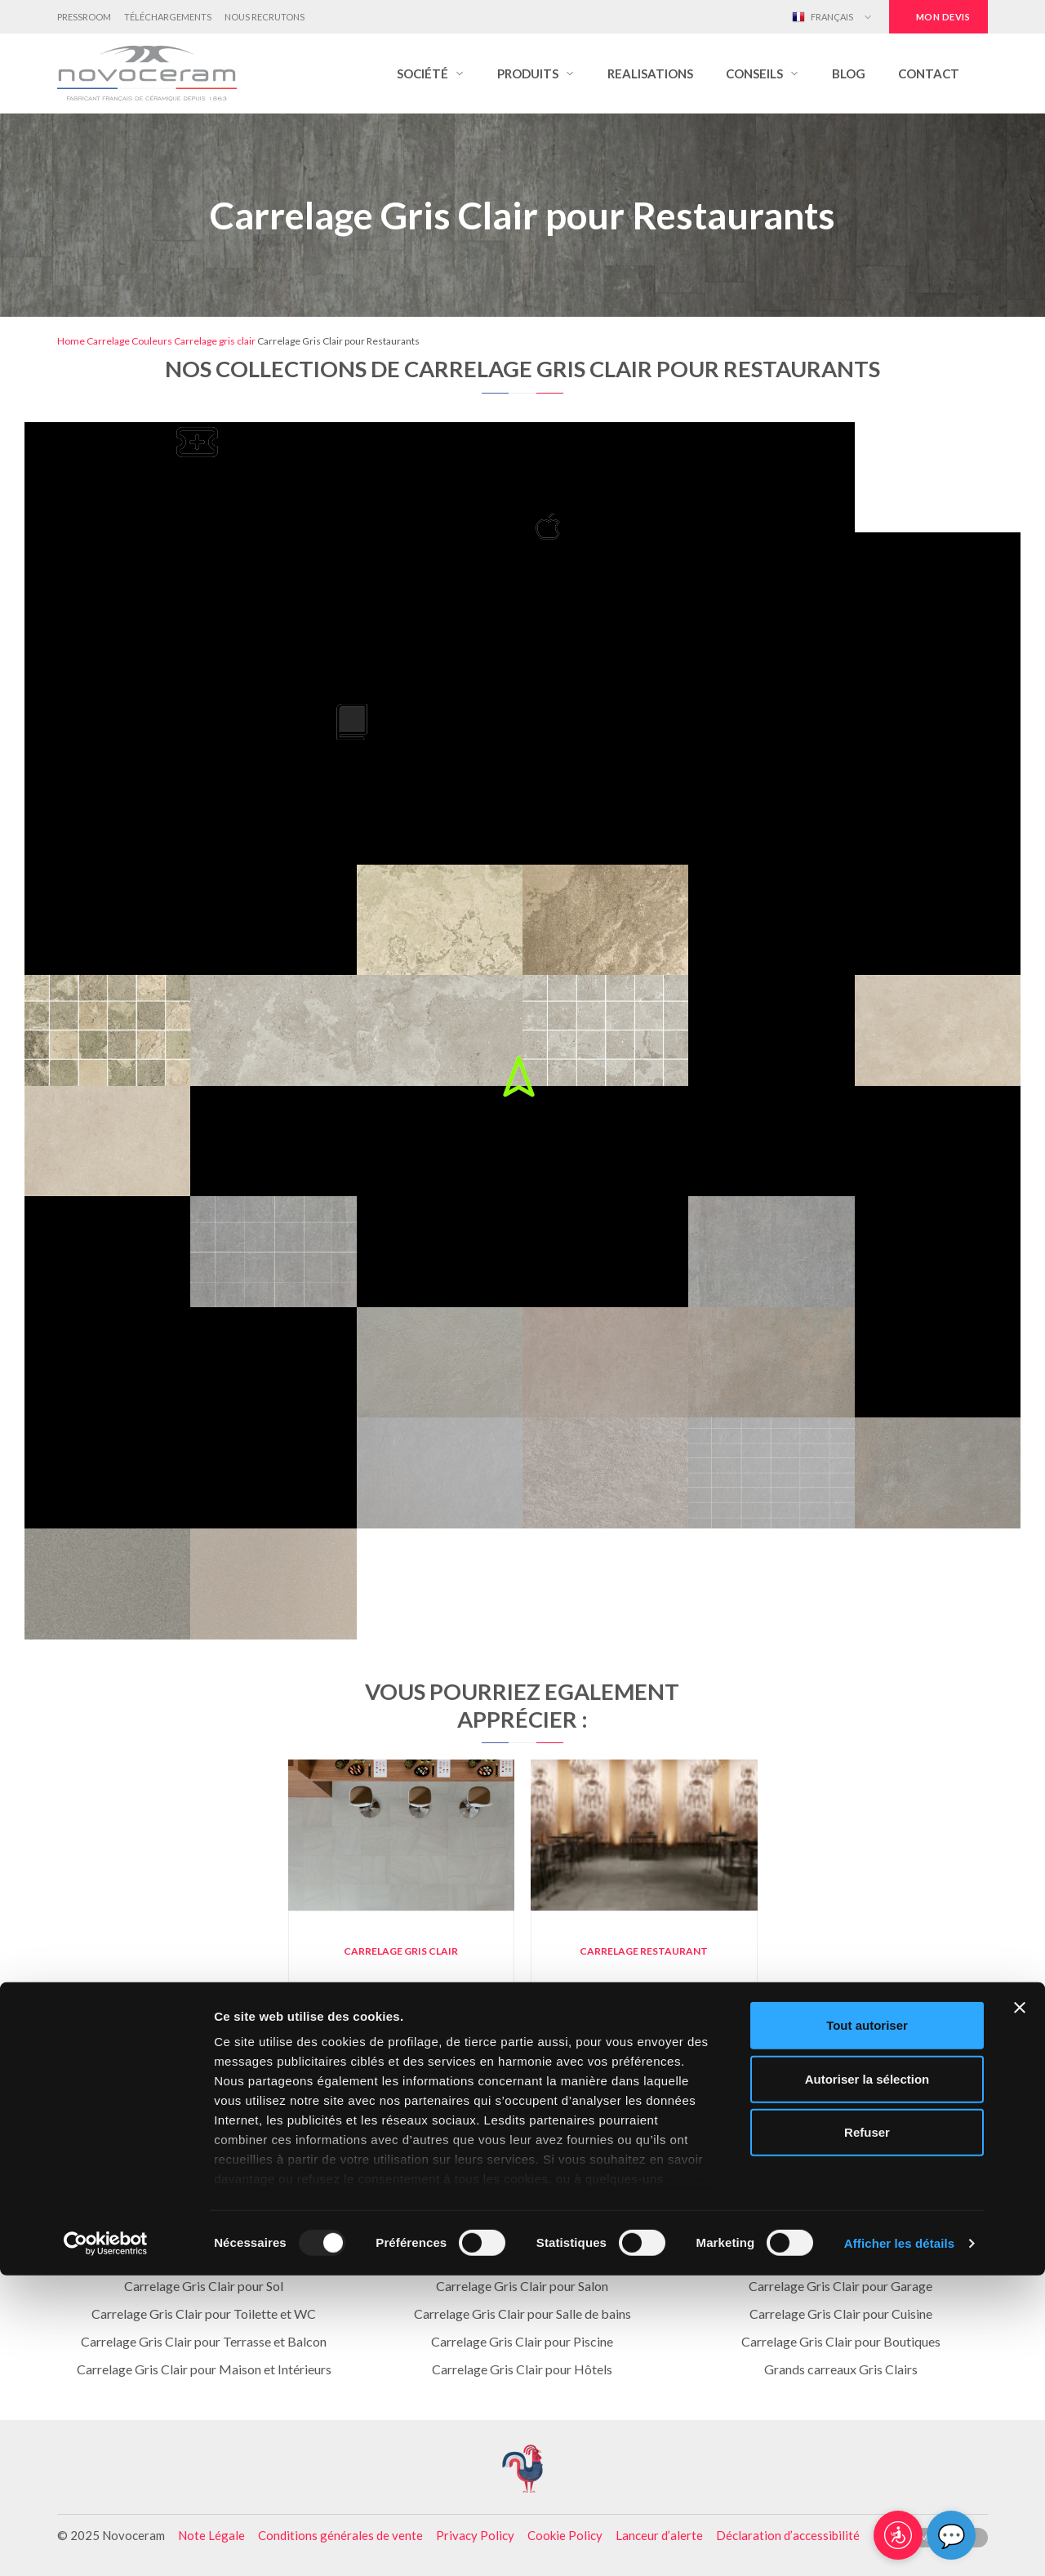 Image resolution: width=1045 pixels, height=2576 pixels. What do you see at coordinates (352, 722) in the screenshot?
I see `open a book or reading view` at bounding box center [352, 722].